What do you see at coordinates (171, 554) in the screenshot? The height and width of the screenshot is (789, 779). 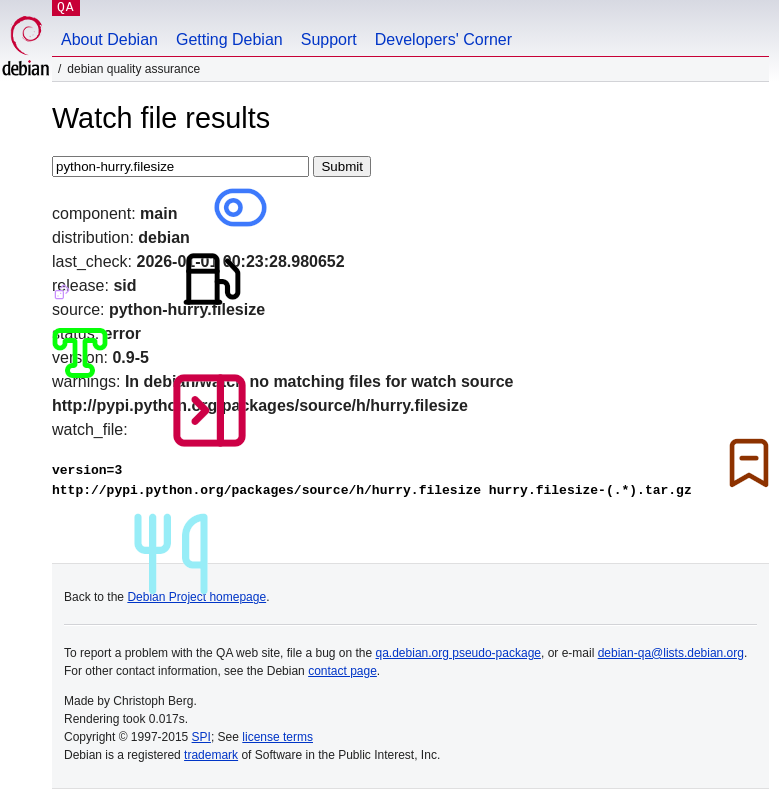 I see `browse restaurants or dining options` at bounding box center [171, 554].